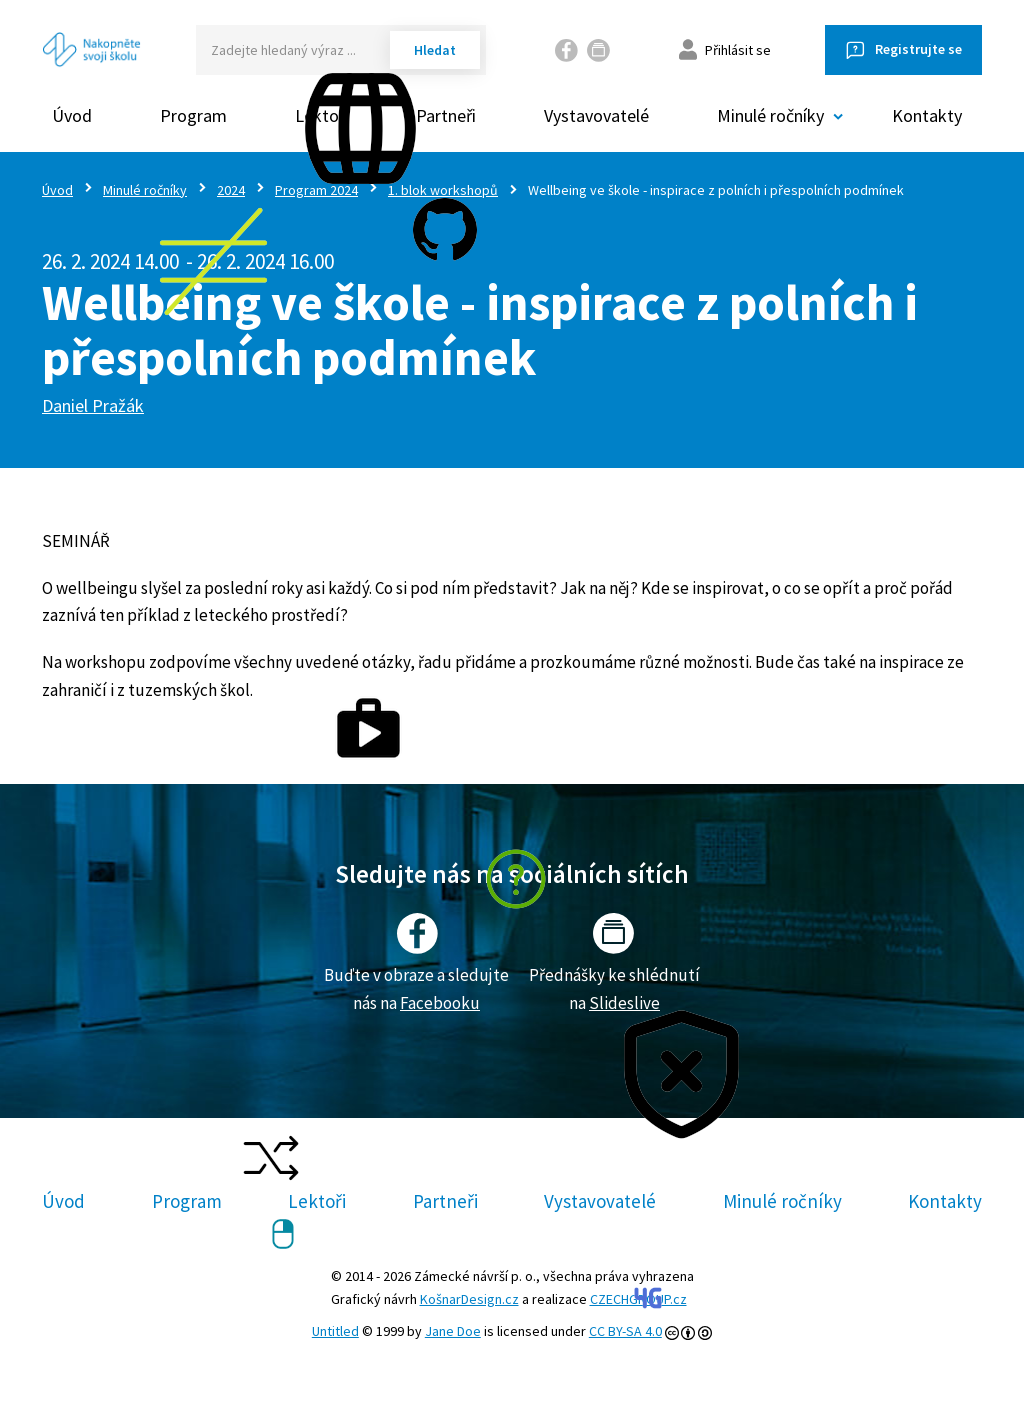 This screenshot has height=1403, width=1024. Describe the element at coordinates (516, 879) in the screenshot. I see `access help or support` at that location.